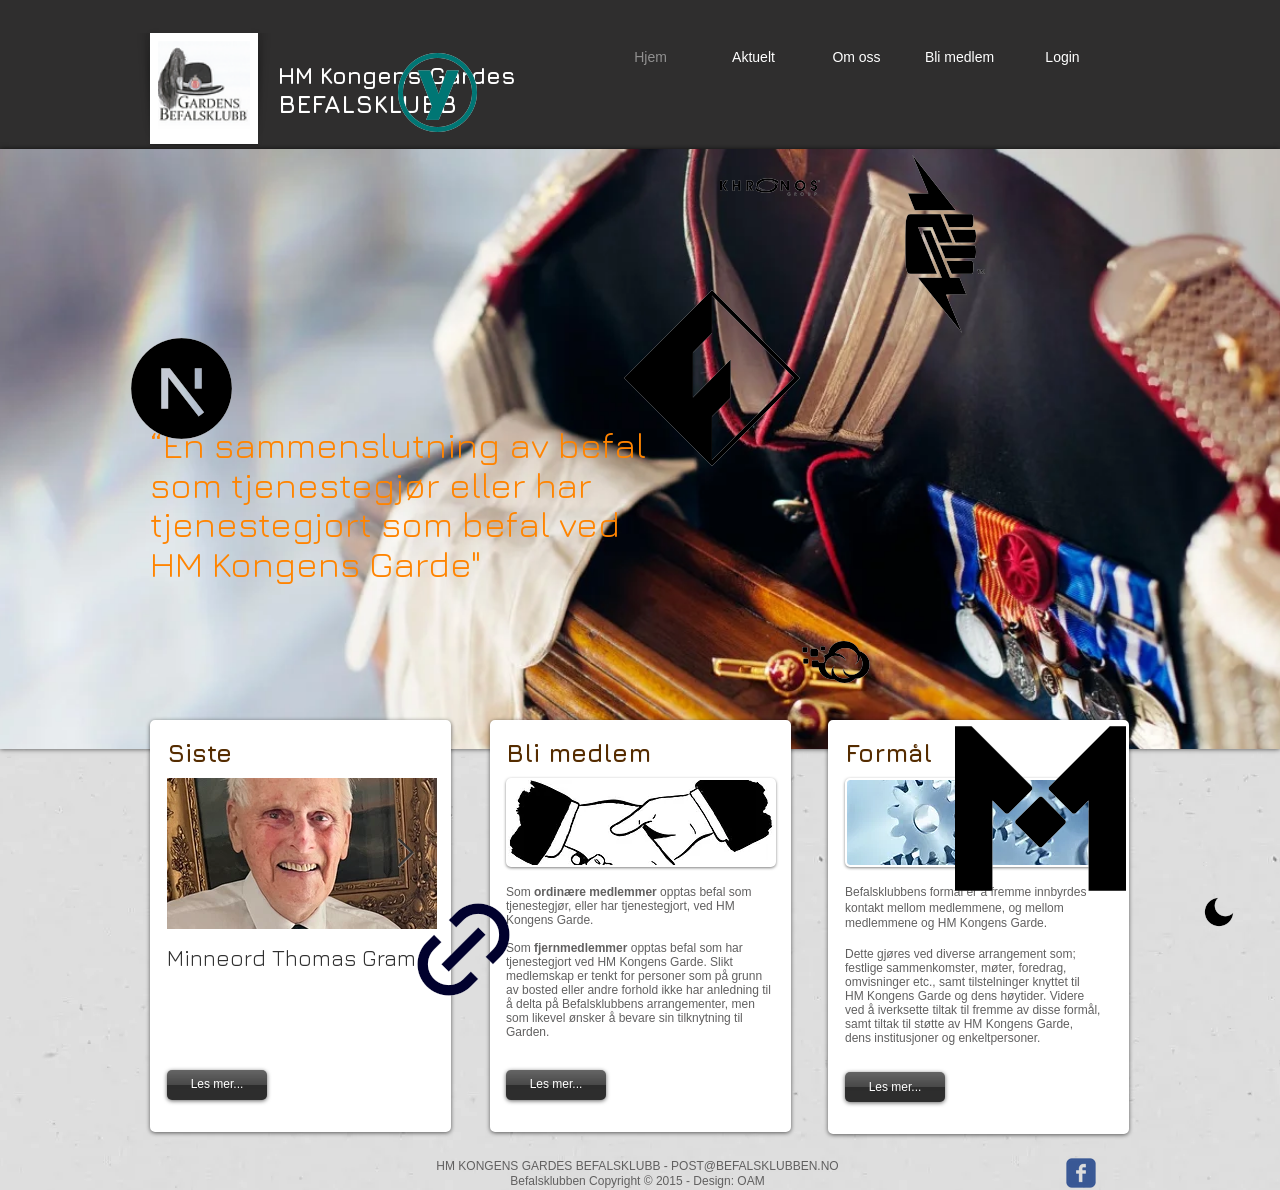  Describe the element at coordinates (1040, 808) in the screenshot. I see `open the AnkerMake 3D printer app` at that location.